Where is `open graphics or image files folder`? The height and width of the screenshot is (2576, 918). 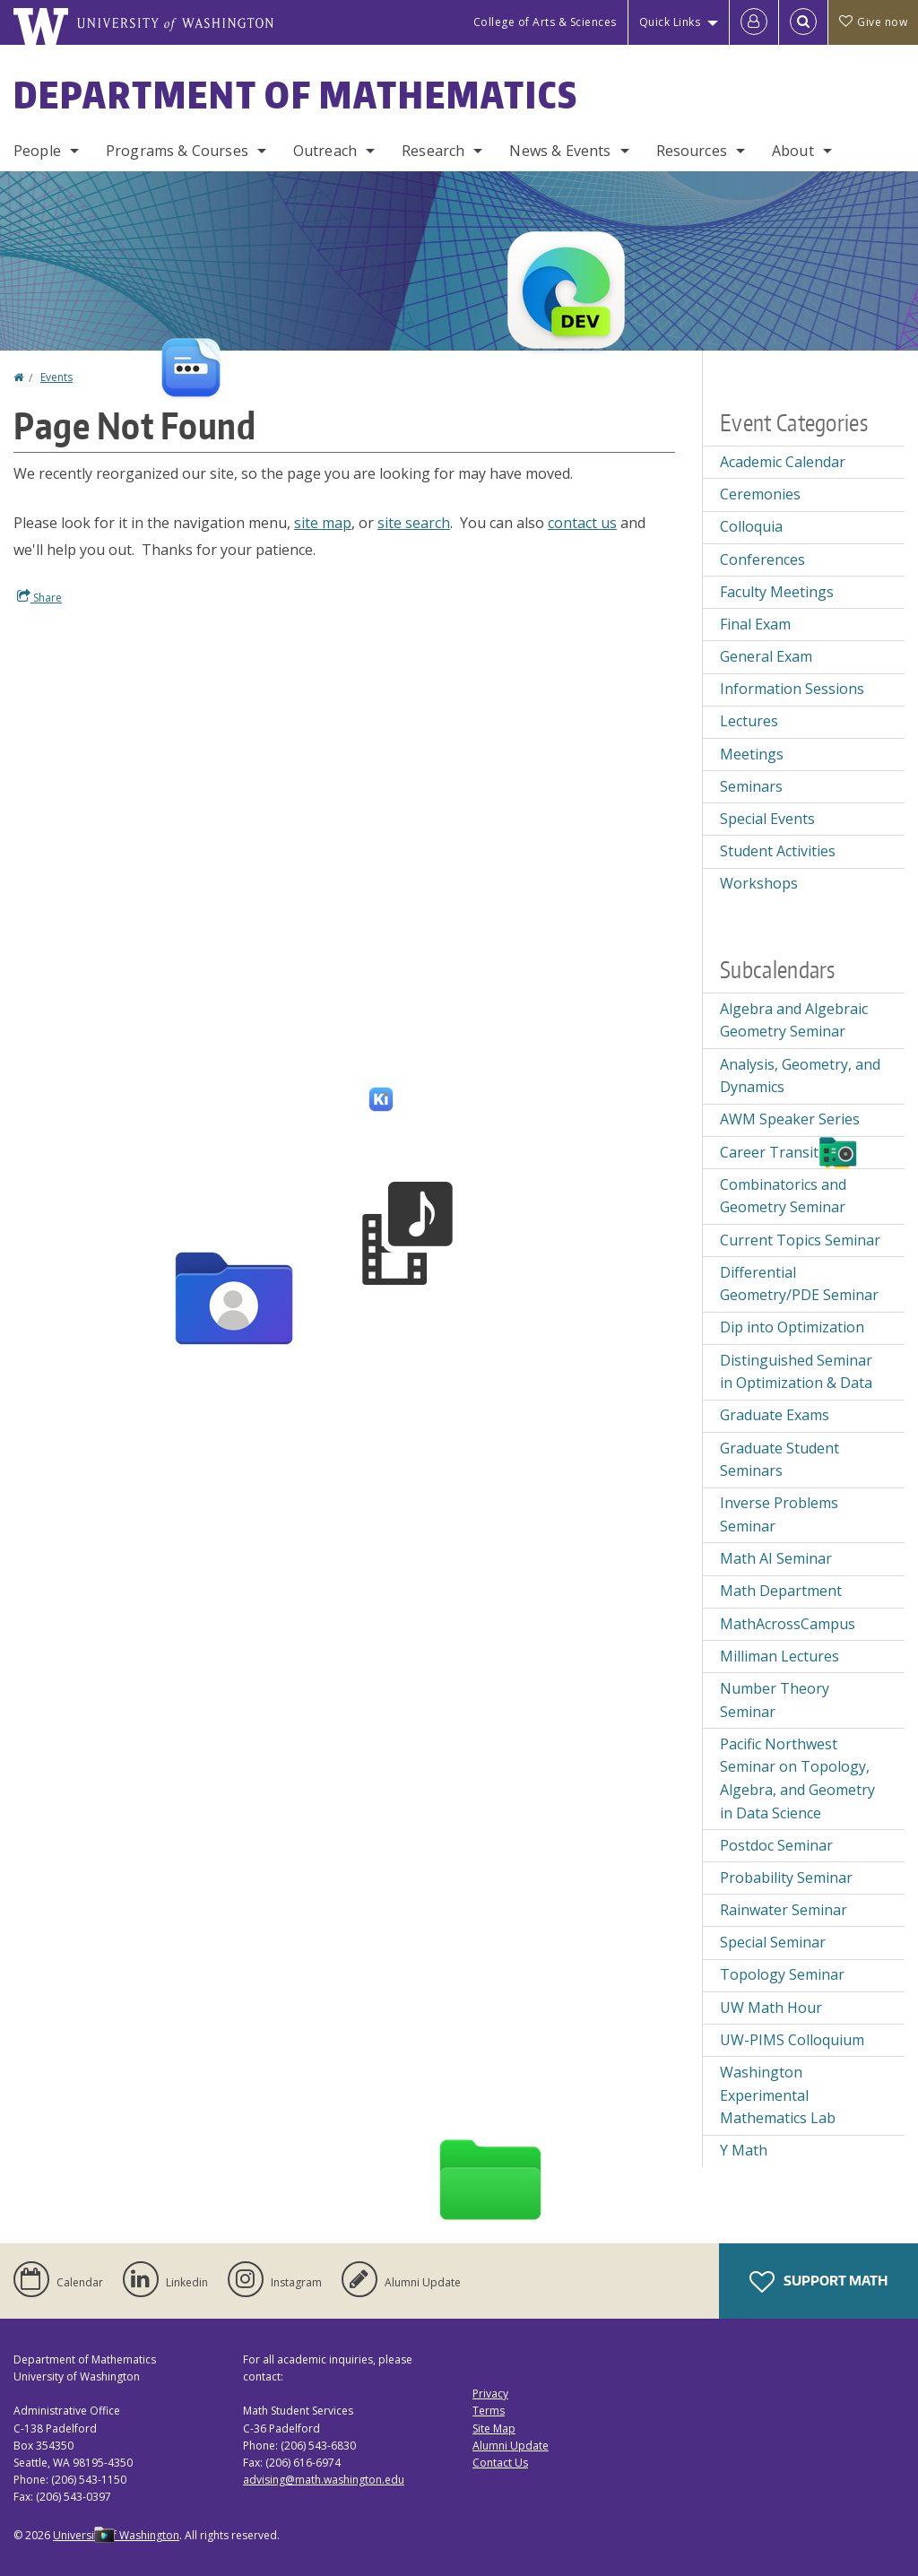
open graphics or image files folder is located at coordinates (837, 1152).